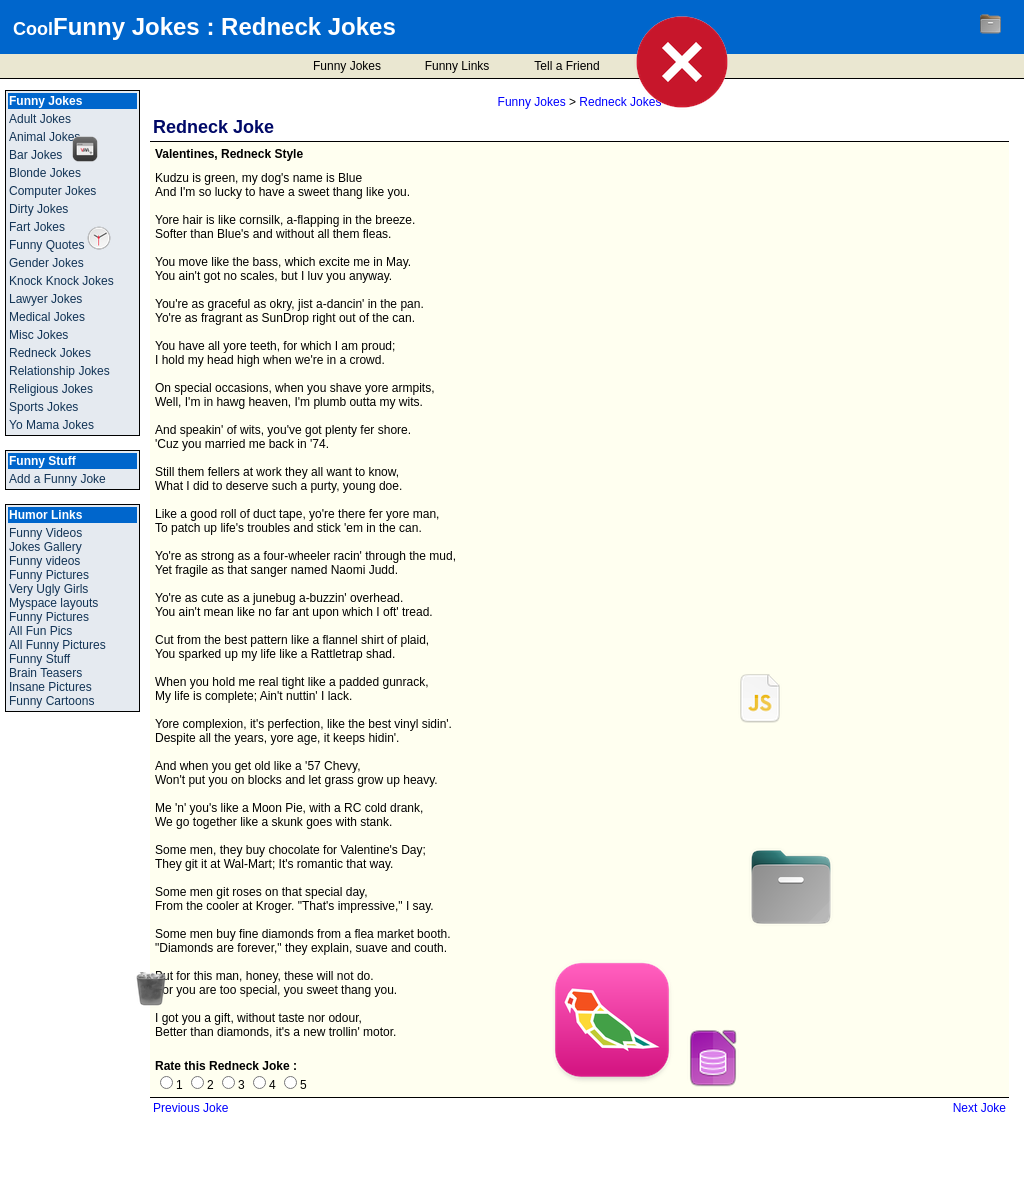 This screenshot has width=1024, height=1186. I want to click on open the file manager, so click(990, 23).